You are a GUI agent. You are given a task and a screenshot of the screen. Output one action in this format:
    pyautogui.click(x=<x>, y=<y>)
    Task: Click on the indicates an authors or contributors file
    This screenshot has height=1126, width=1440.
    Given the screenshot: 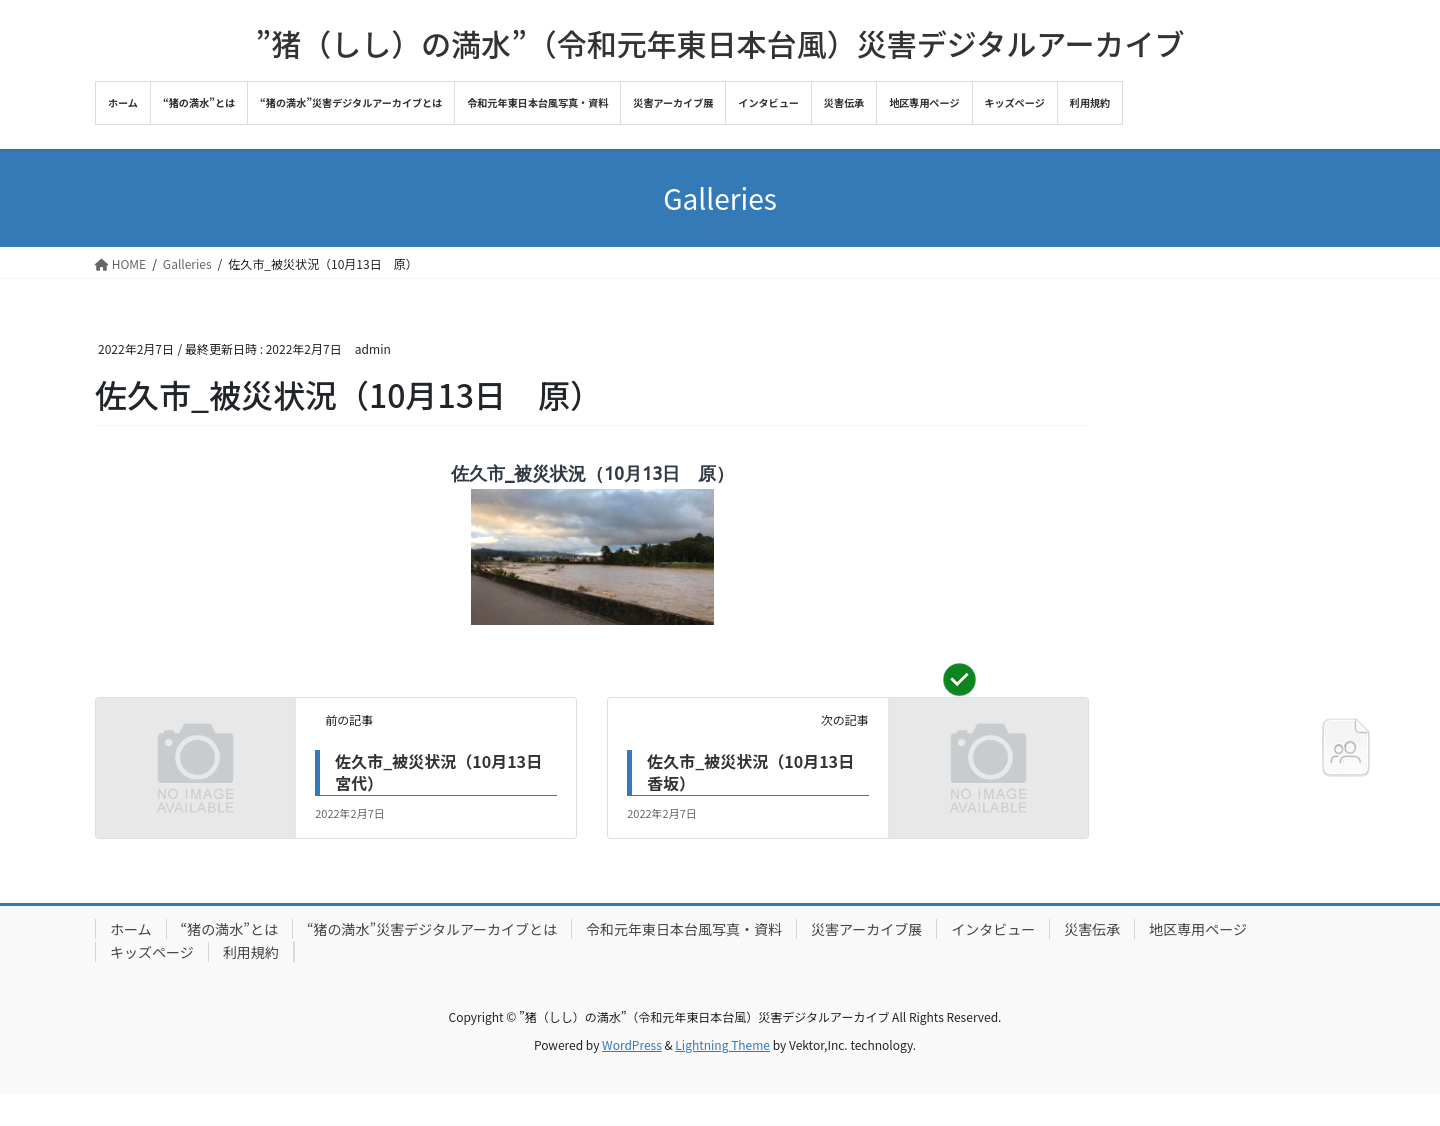 What is the action you would take?
    pyautogui.click(x=1346, y=747)
    